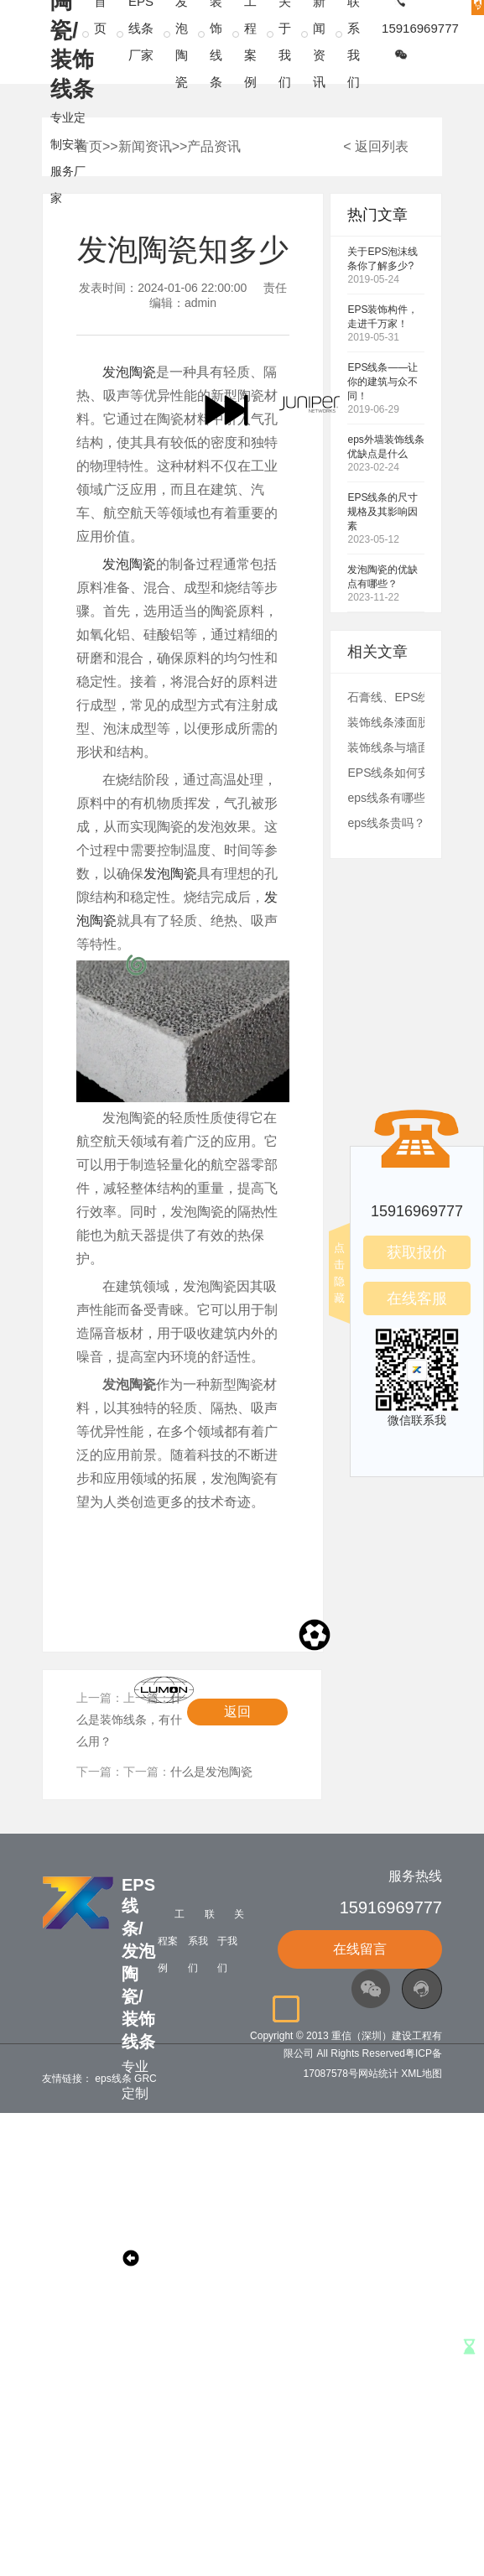 This screenshot has width=484, height=2576. Describe the element at coordinates (286, 2009) in the screenshot. I see `select or deselect an item` at that location.